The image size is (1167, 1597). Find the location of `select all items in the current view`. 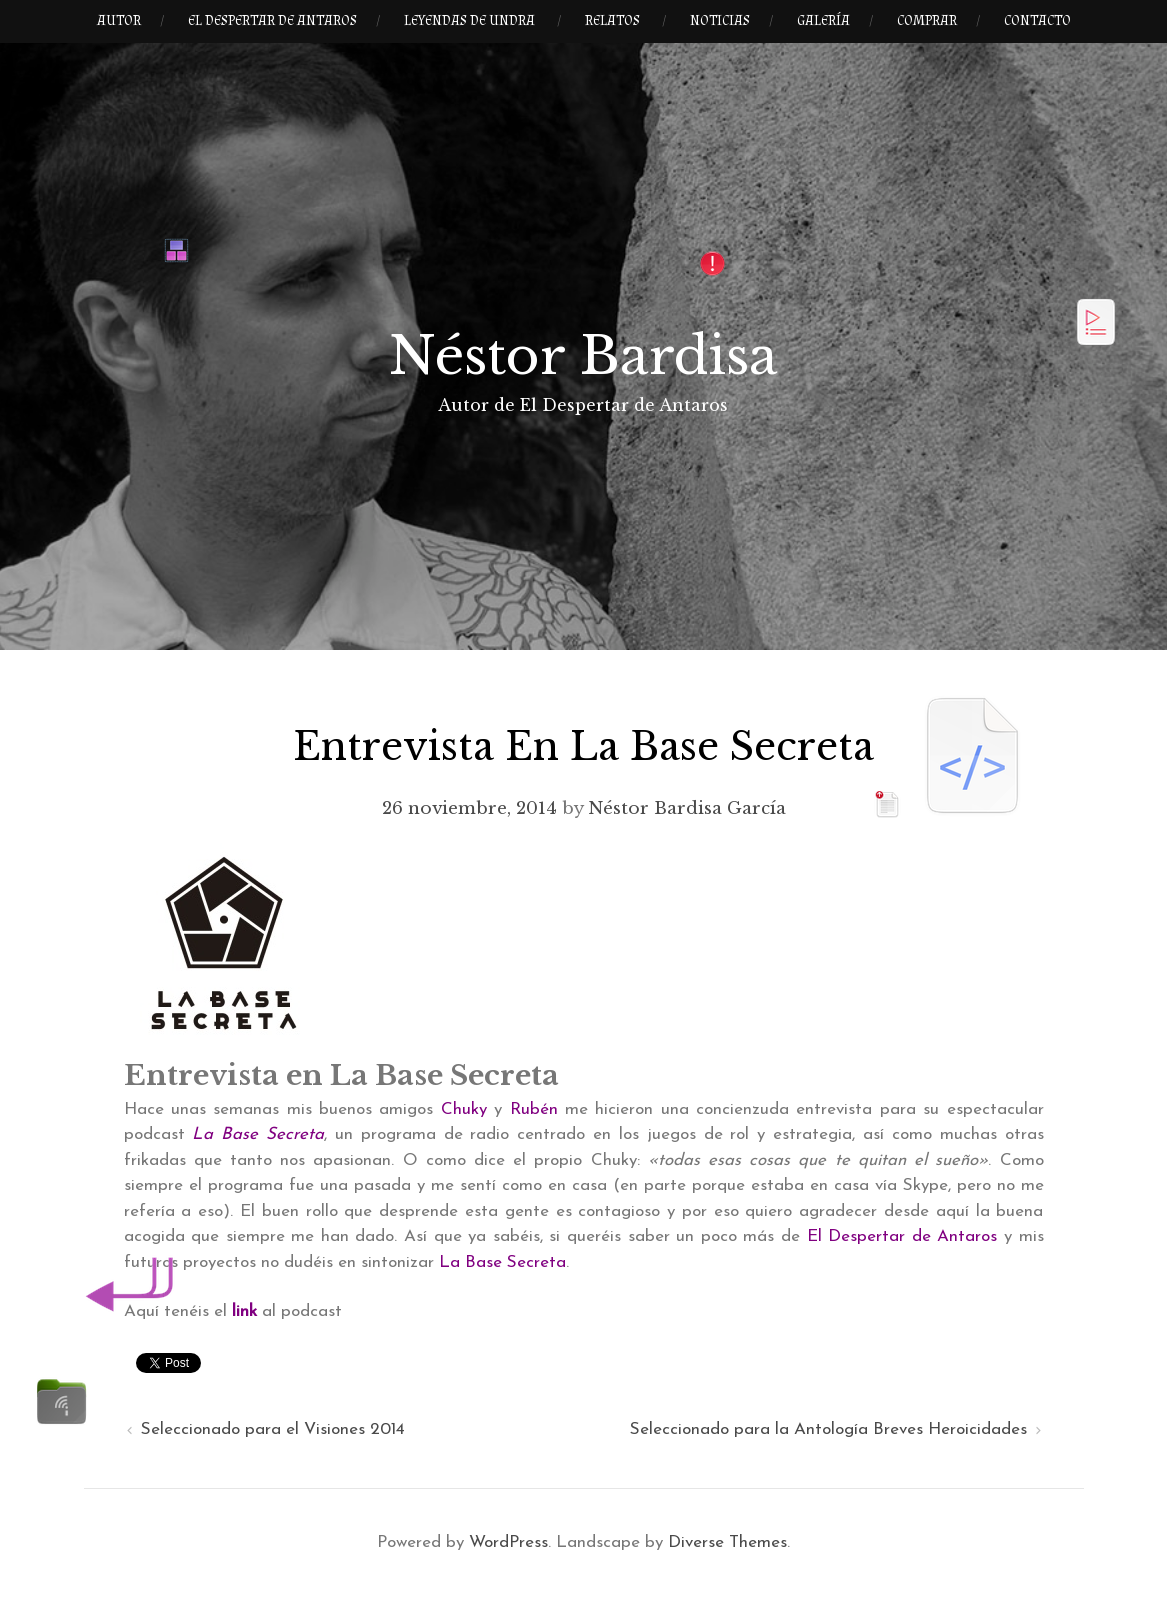

select all items in the current view is located at coordinates (176, 250).